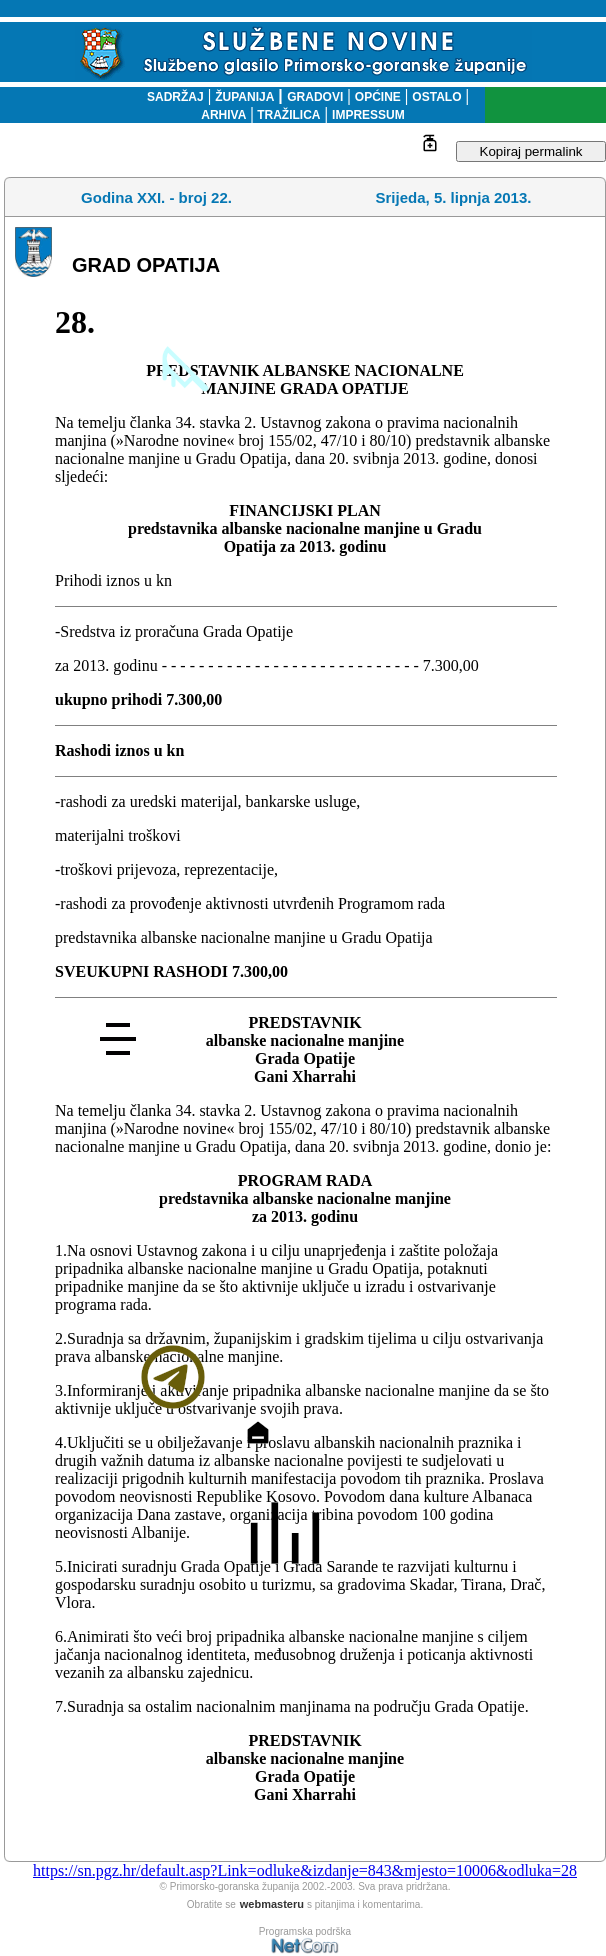 The height and width of the screenshot is (1956, 606). I want to click on open navigation menu, so click(118, 1039).